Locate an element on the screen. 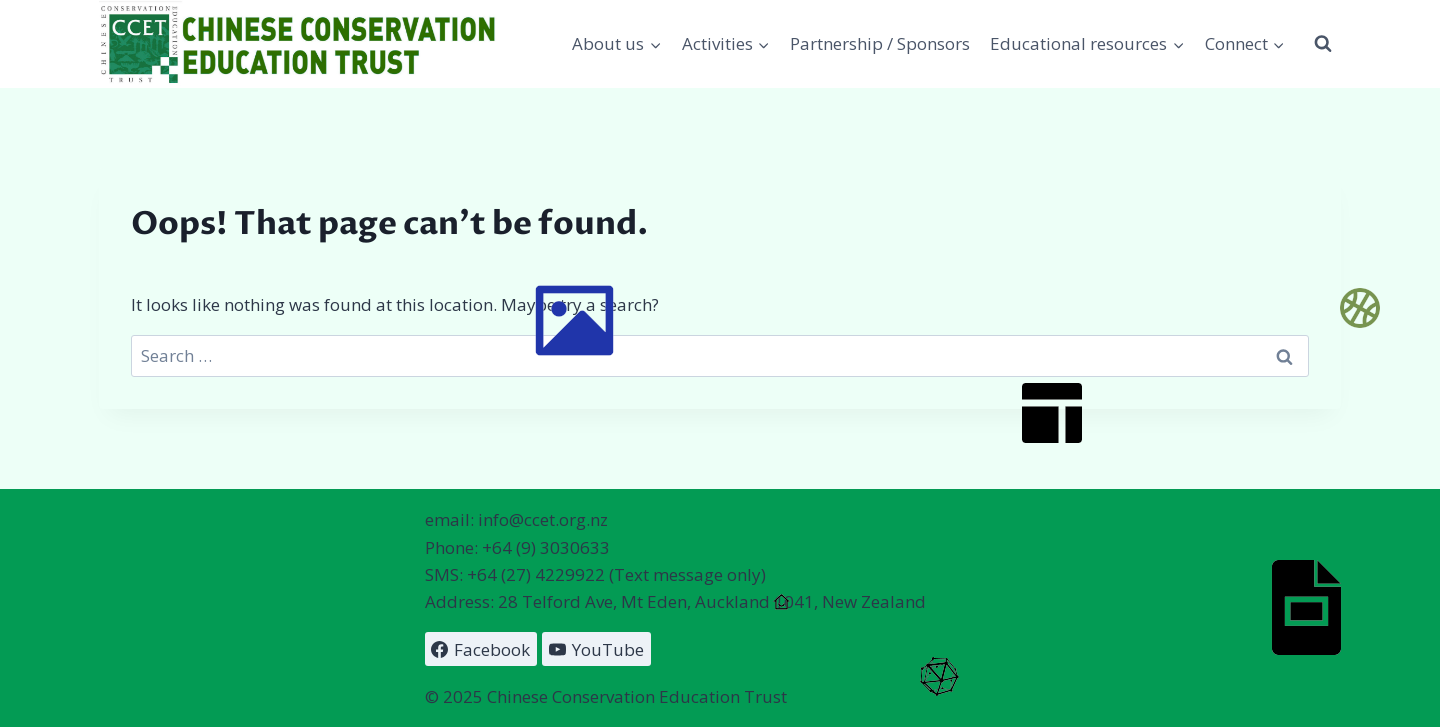 This screenshot has height=727, width=1440. open SageMath mathematical software is located at coordinates (939, 676).